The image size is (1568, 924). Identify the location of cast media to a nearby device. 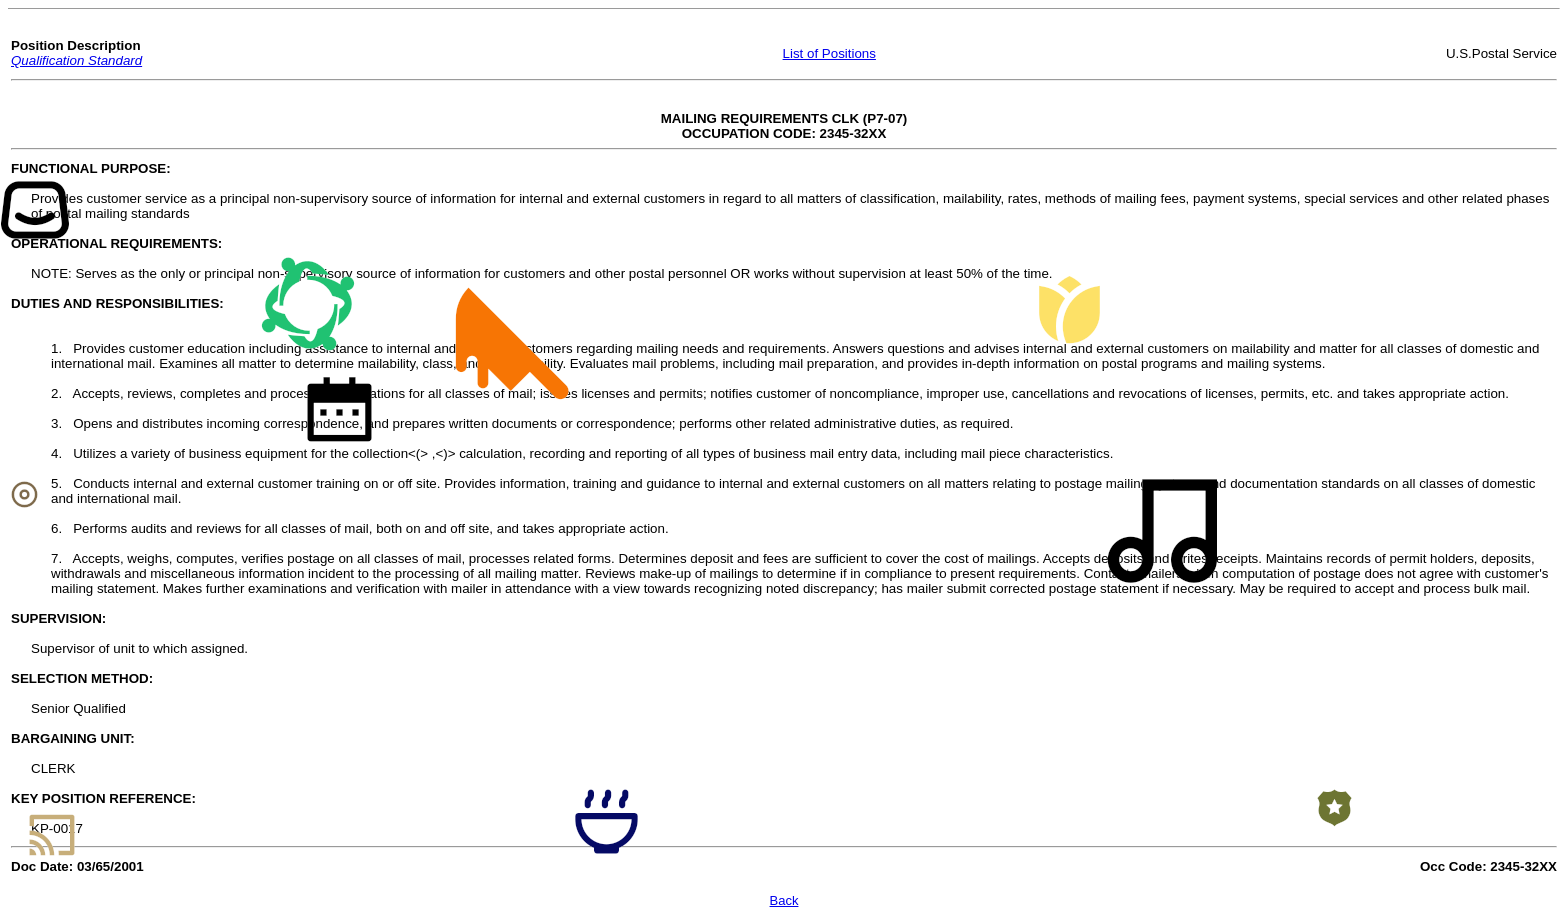
(52, 835).